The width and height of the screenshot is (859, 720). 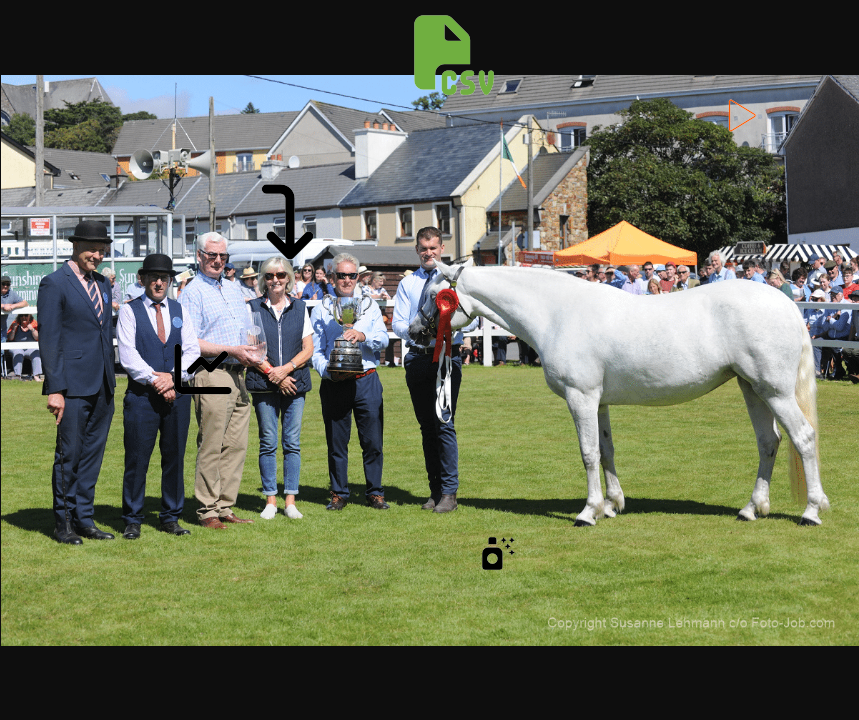 I want to click on move item down one level, so click(x=290, y=222).